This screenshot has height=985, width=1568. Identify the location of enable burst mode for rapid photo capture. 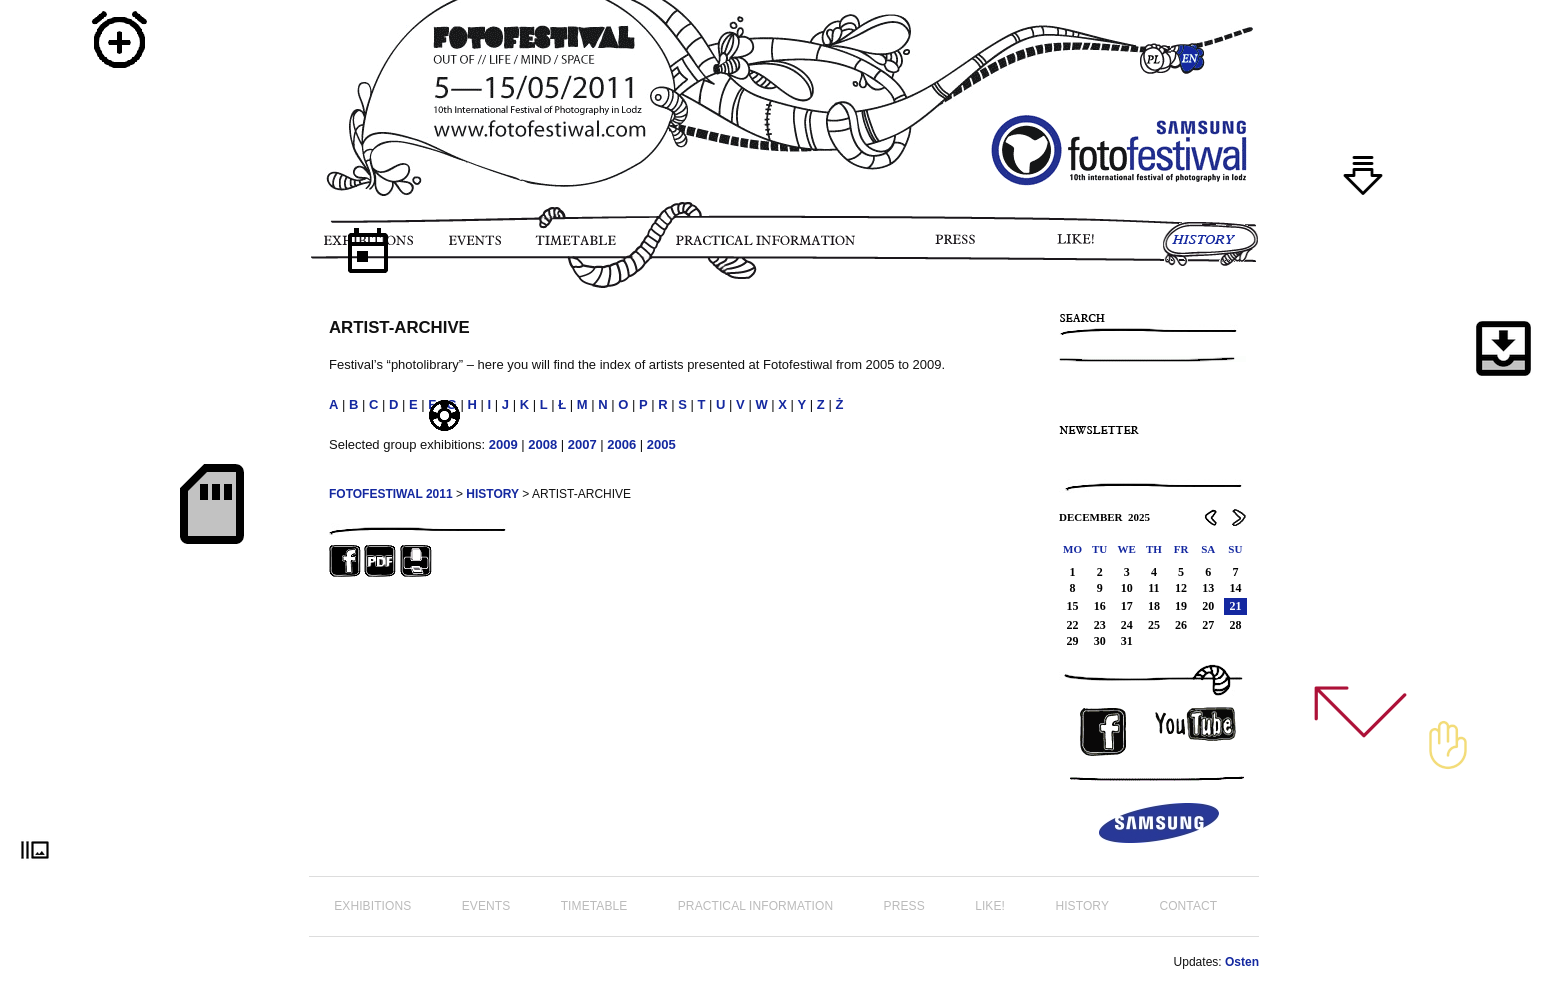
(35, 850).